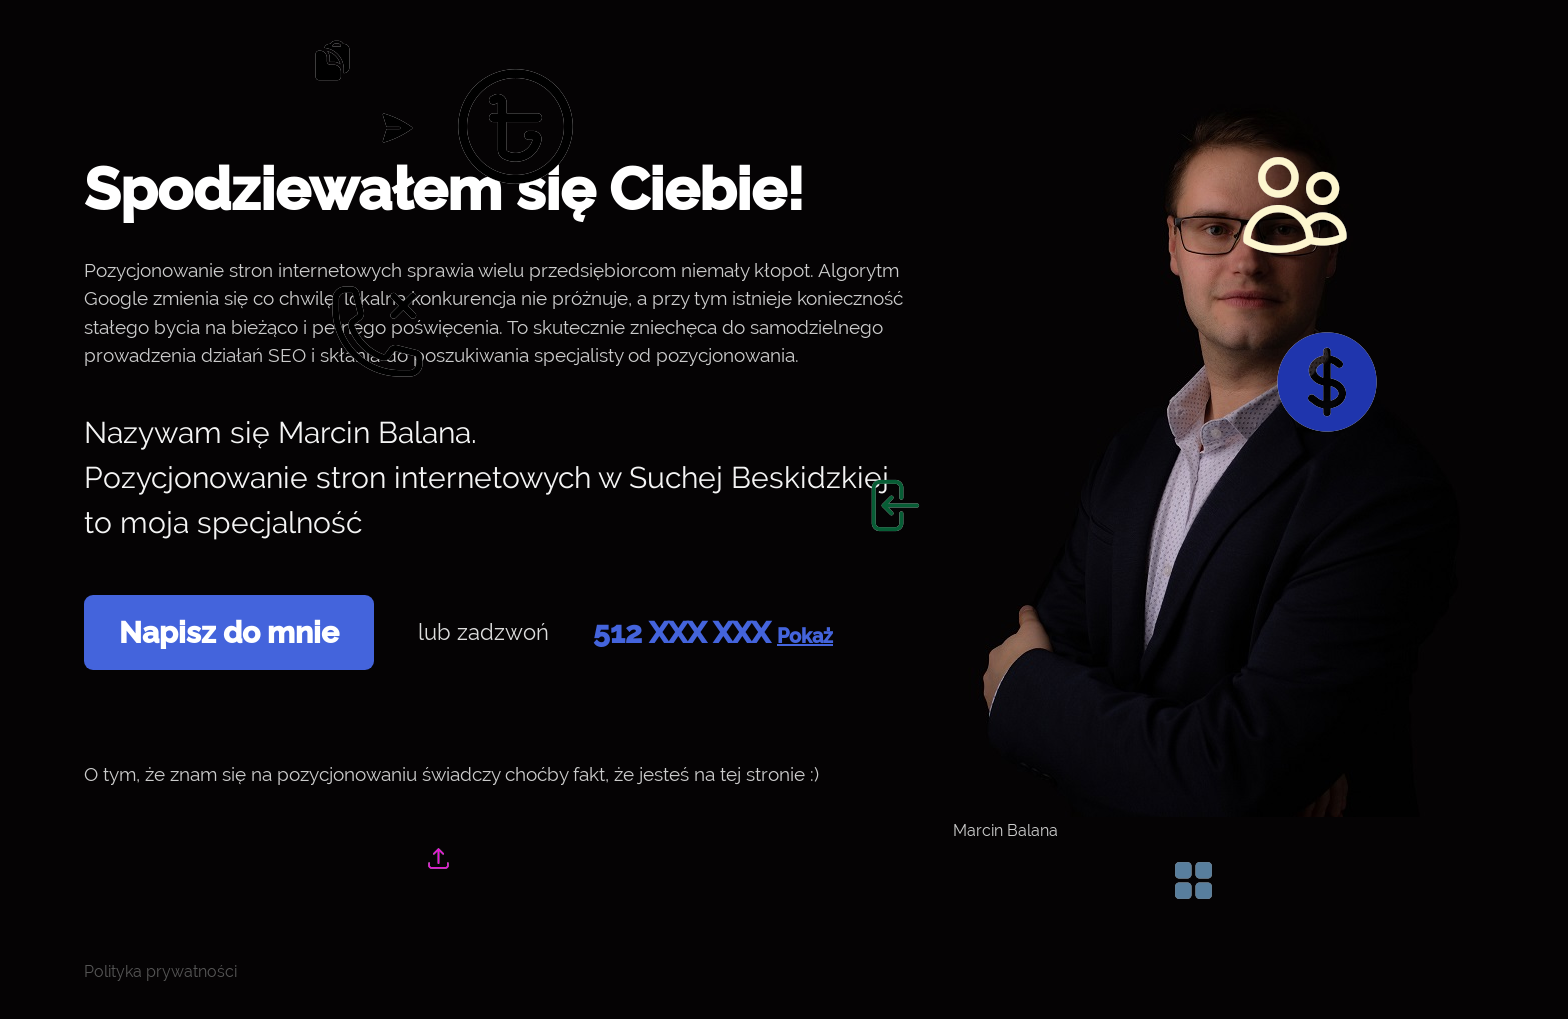  I want to click on switch to grid view, so click(1193, 880).